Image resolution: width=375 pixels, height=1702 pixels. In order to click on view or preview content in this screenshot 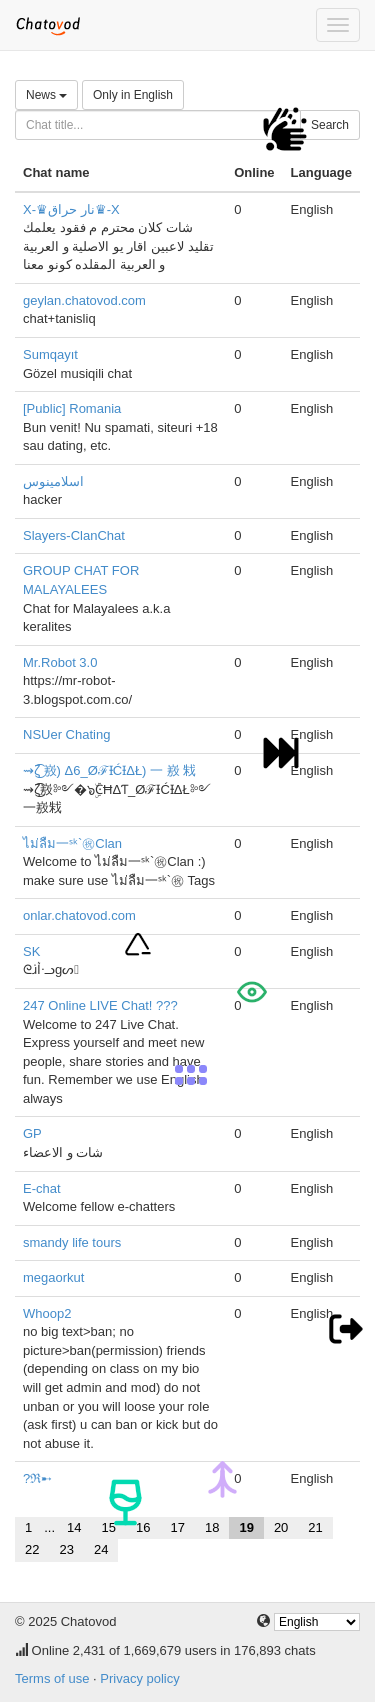, I will do `click(252, 992)`.